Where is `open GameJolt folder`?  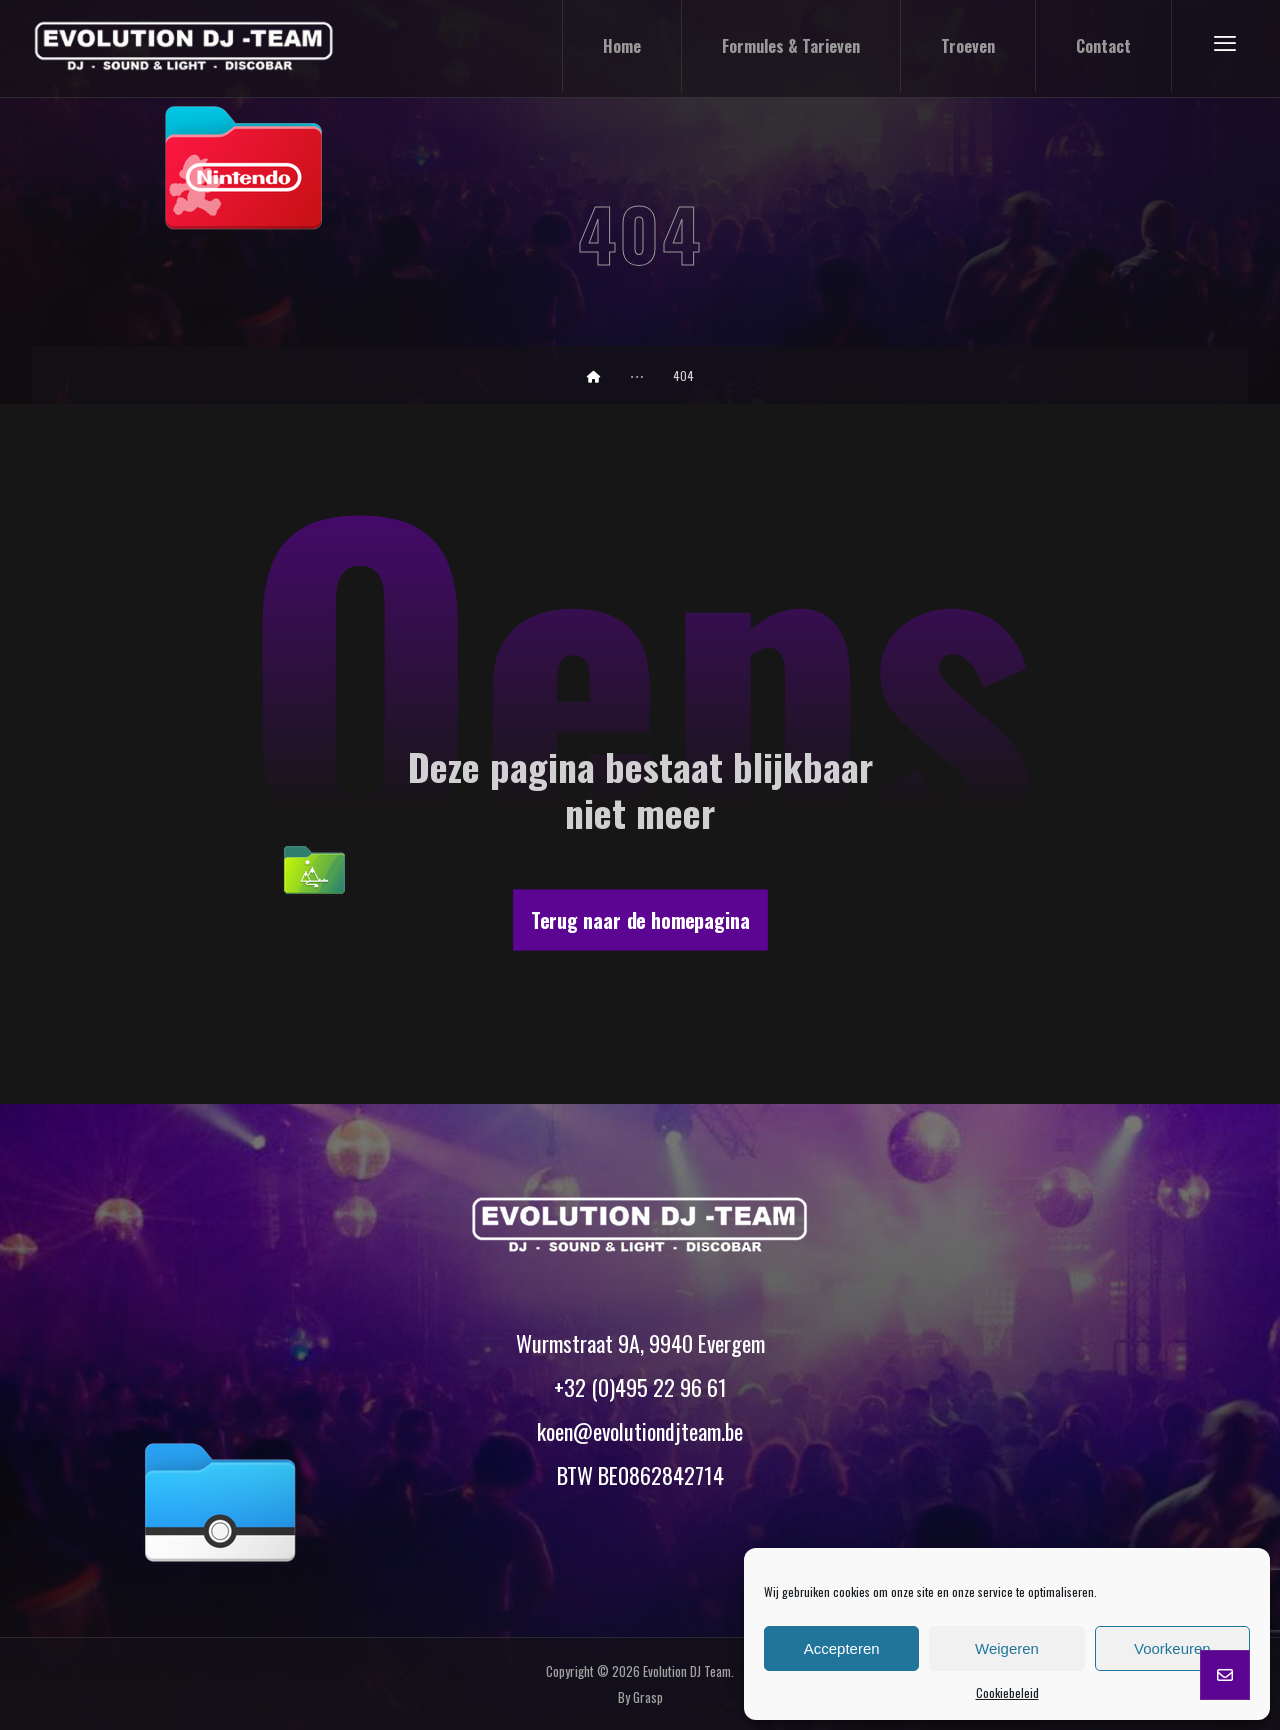
open GameJolt folder is located at coordinates (314, 871).